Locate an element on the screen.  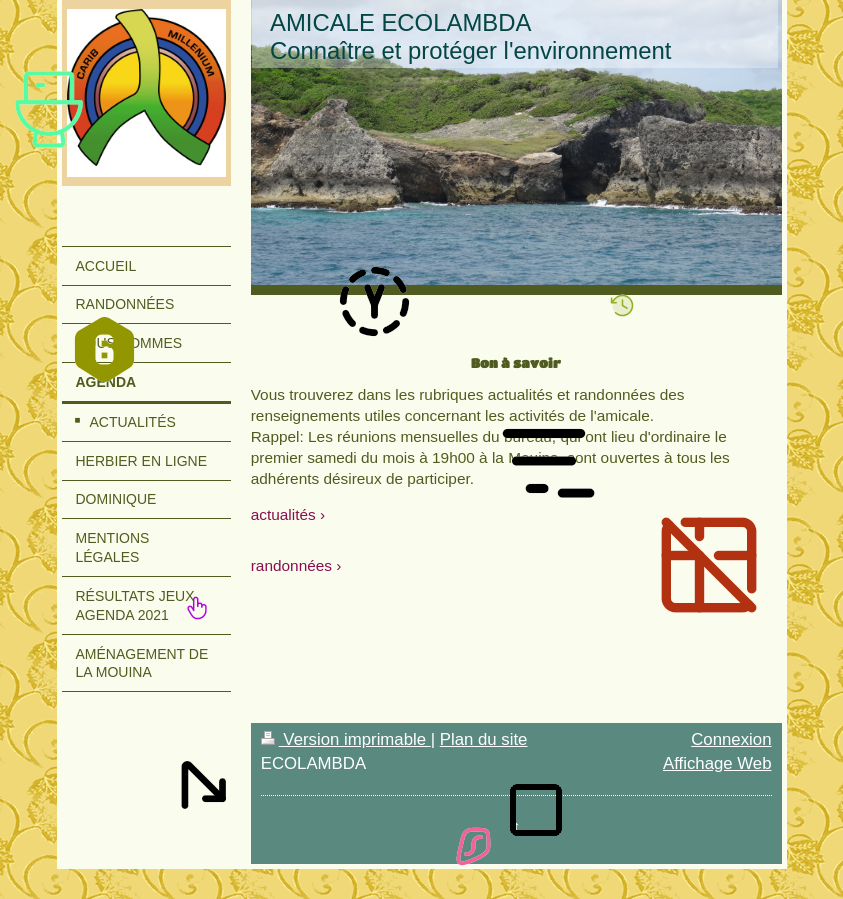
indicates a pending or in-progress status for item Y is located at coordinates (374, 301).